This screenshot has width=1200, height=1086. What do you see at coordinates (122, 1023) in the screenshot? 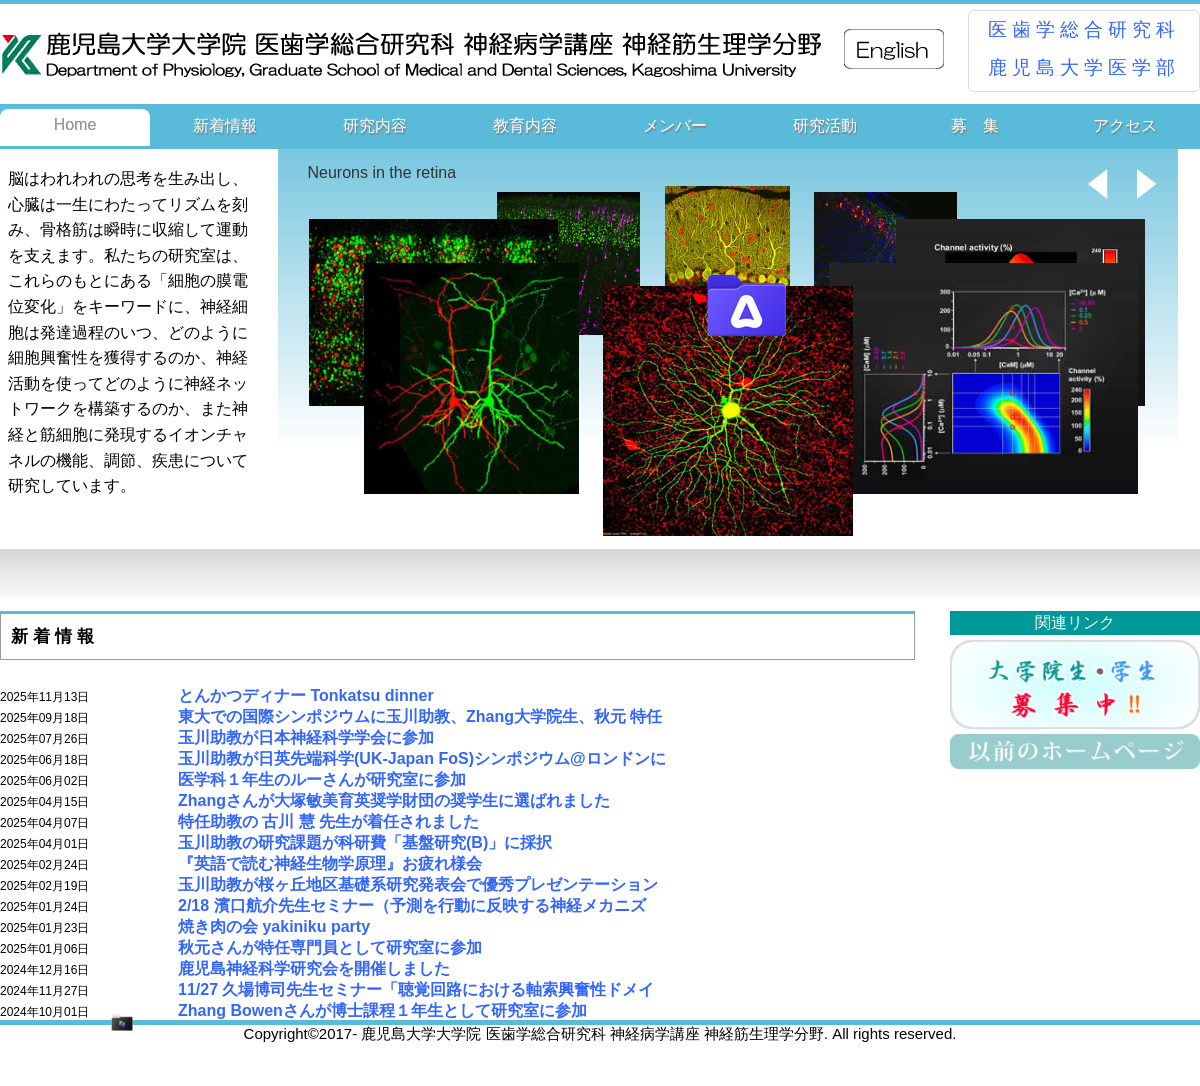
I see `open folder containing JetBrains Code With Me projects` at bounding box center [122, 1023].